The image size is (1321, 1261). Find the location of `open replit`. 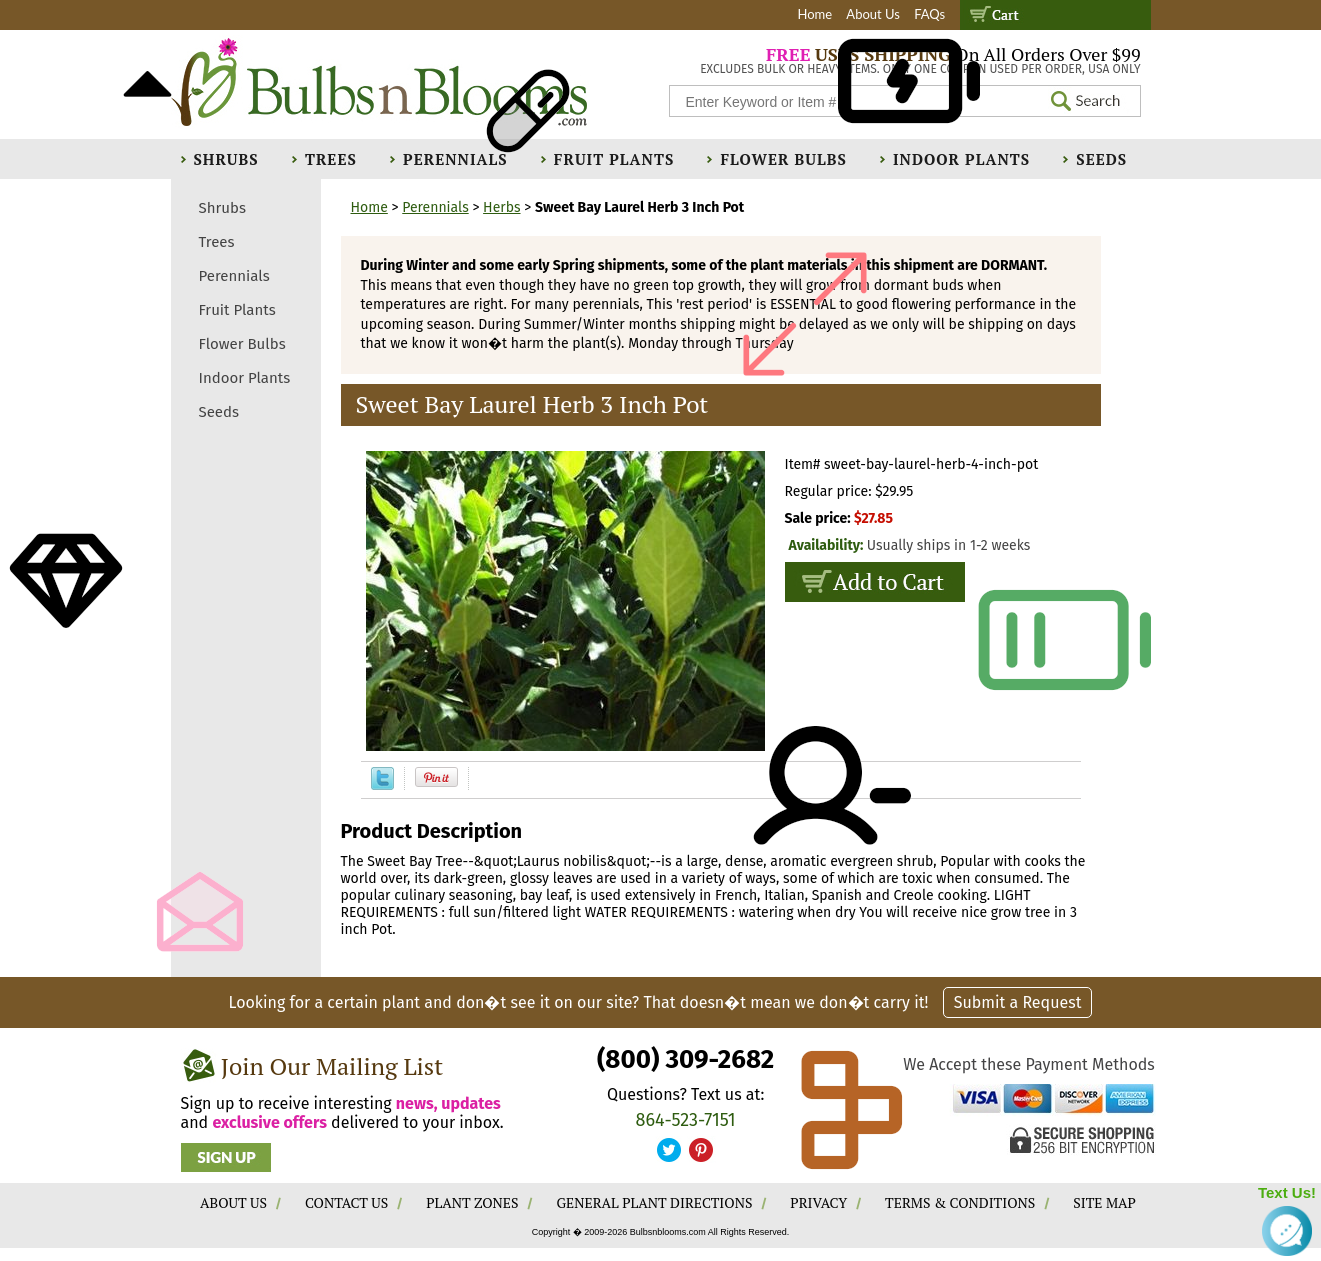

open replit is located at coordinates (843, 1110).